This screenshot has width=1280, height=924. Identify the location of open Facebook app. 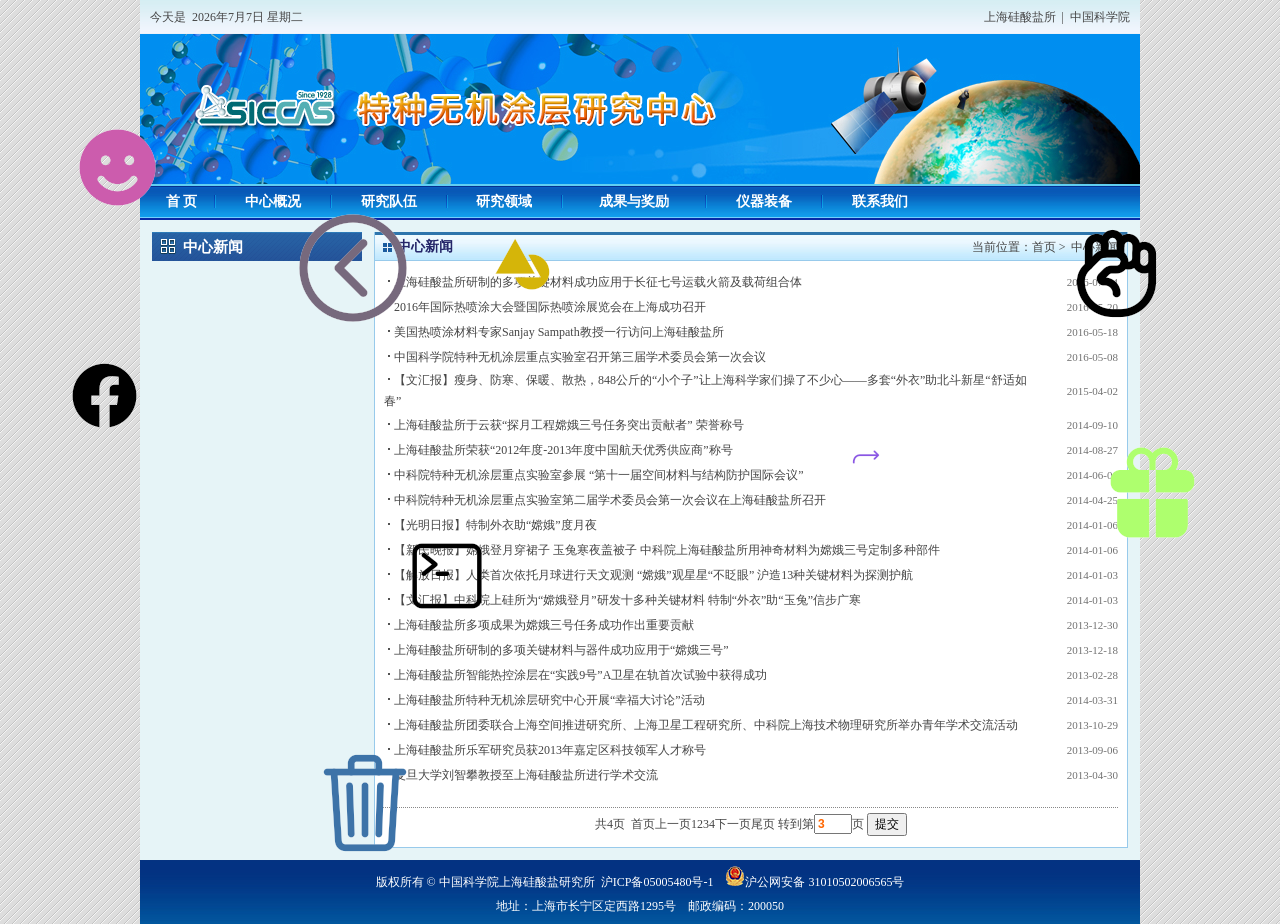
(104, 395).